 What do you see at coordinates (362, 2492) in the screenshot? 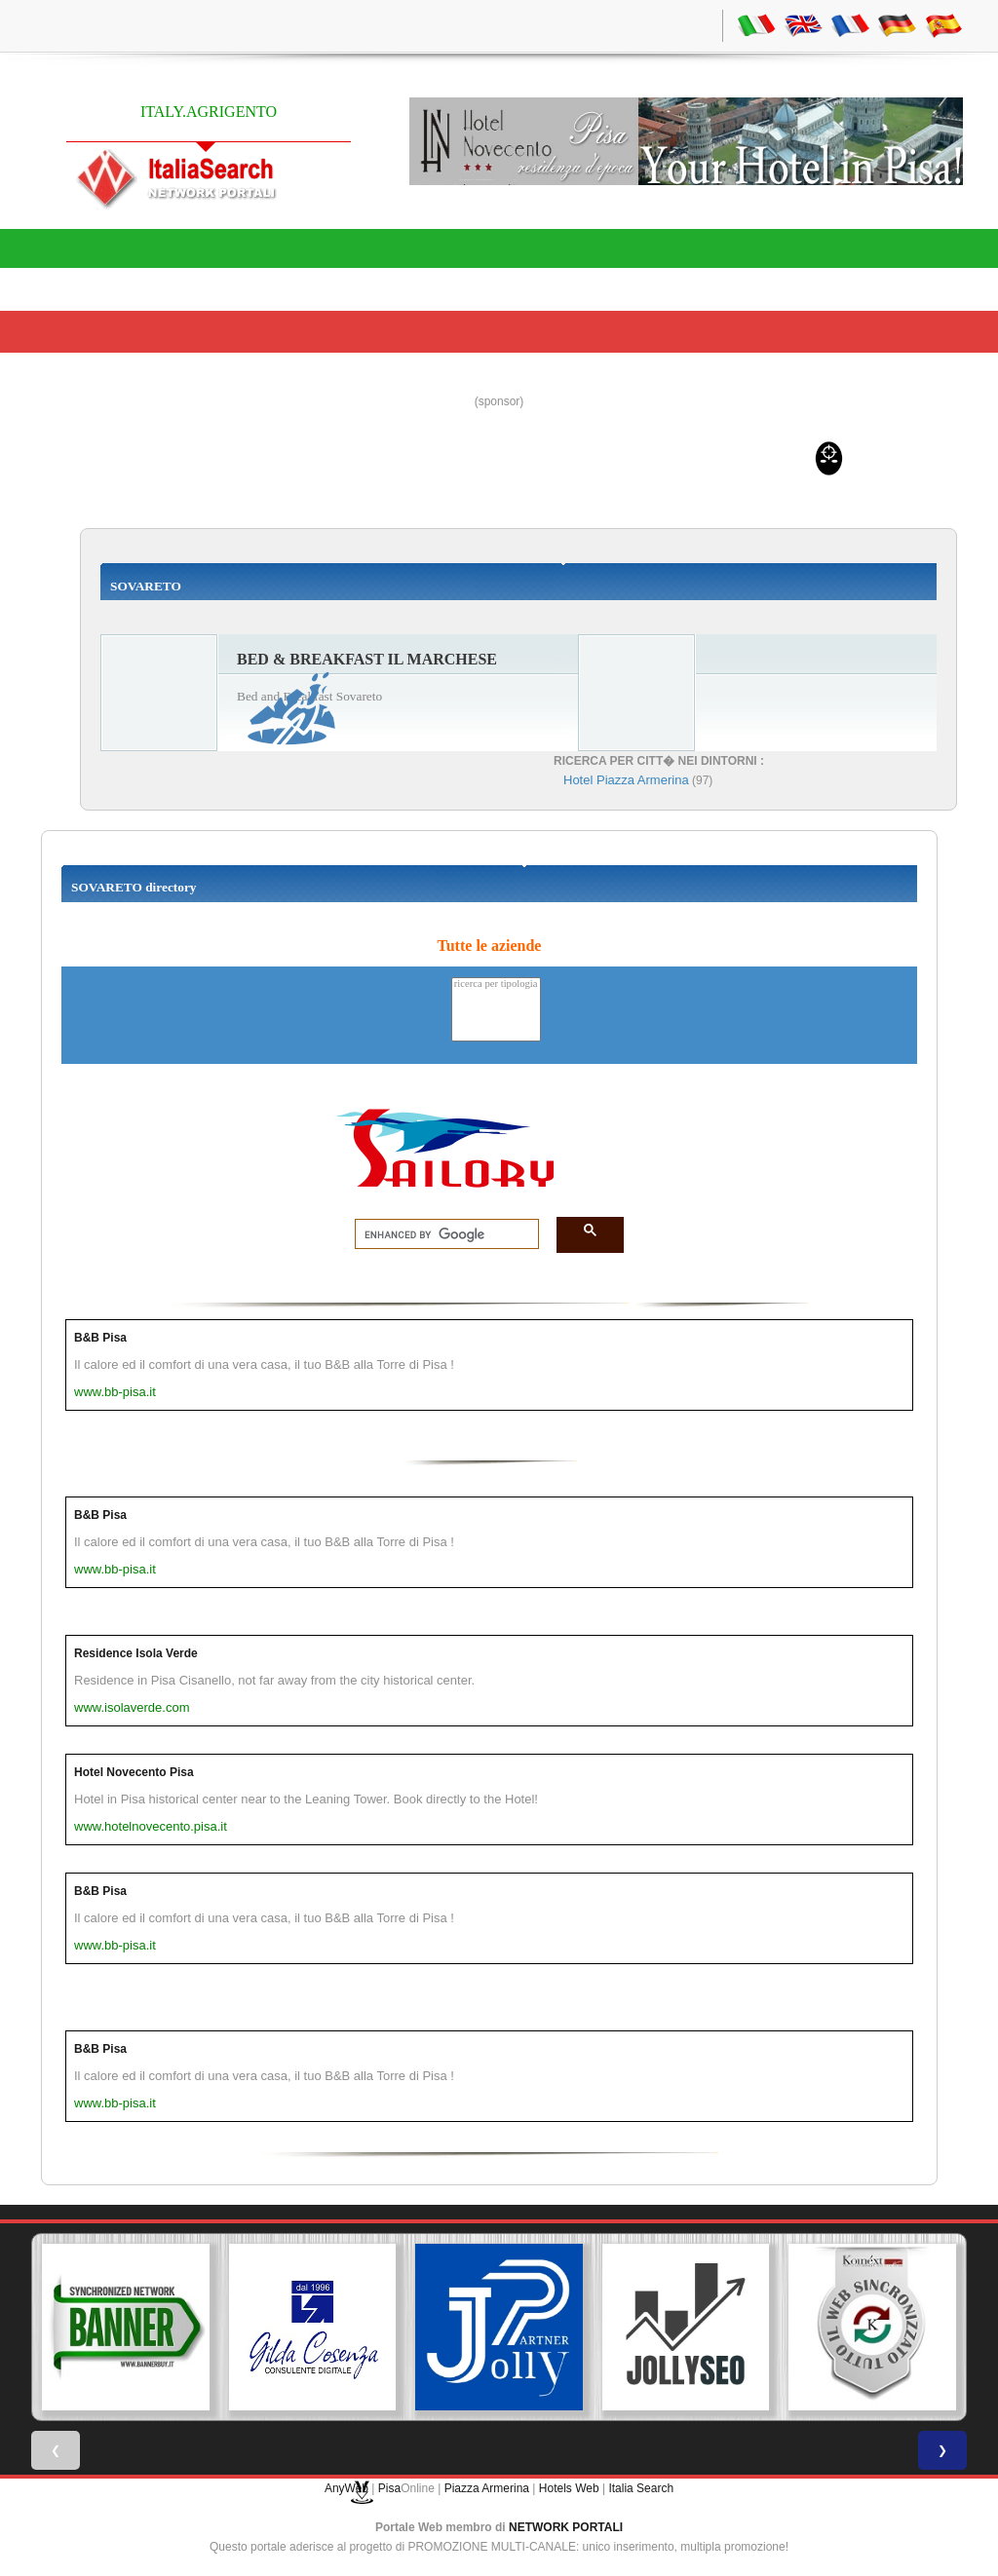
I see `indicates a drop zone or landing point` at bounding box center [362, 2492].